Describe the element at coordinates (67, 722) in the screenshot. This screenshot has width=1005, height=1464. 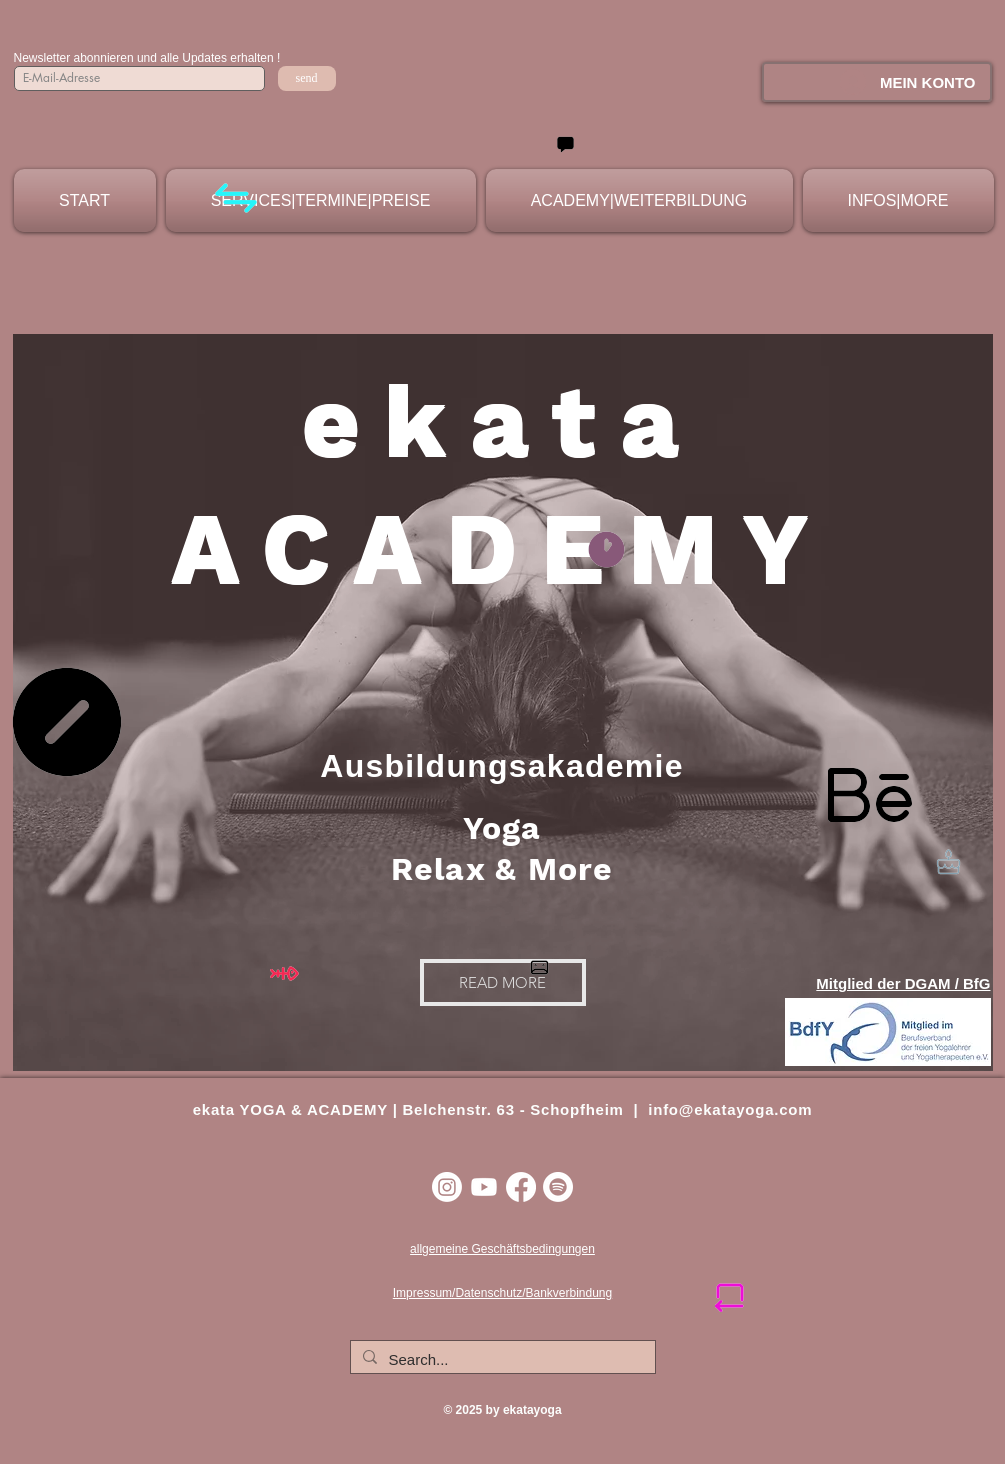
I see `indicates a blocked or prohibited action` at that location.